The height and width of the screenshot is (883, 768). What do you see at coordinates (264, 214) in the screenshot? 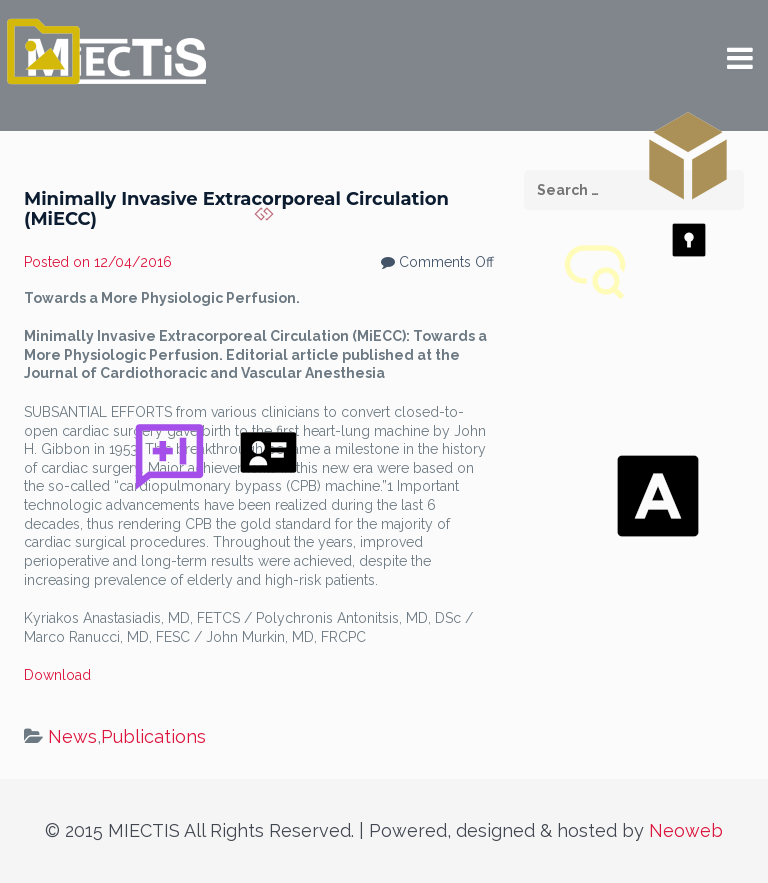
I see `gg gaming platform logo` at bounding box center [264, 214].